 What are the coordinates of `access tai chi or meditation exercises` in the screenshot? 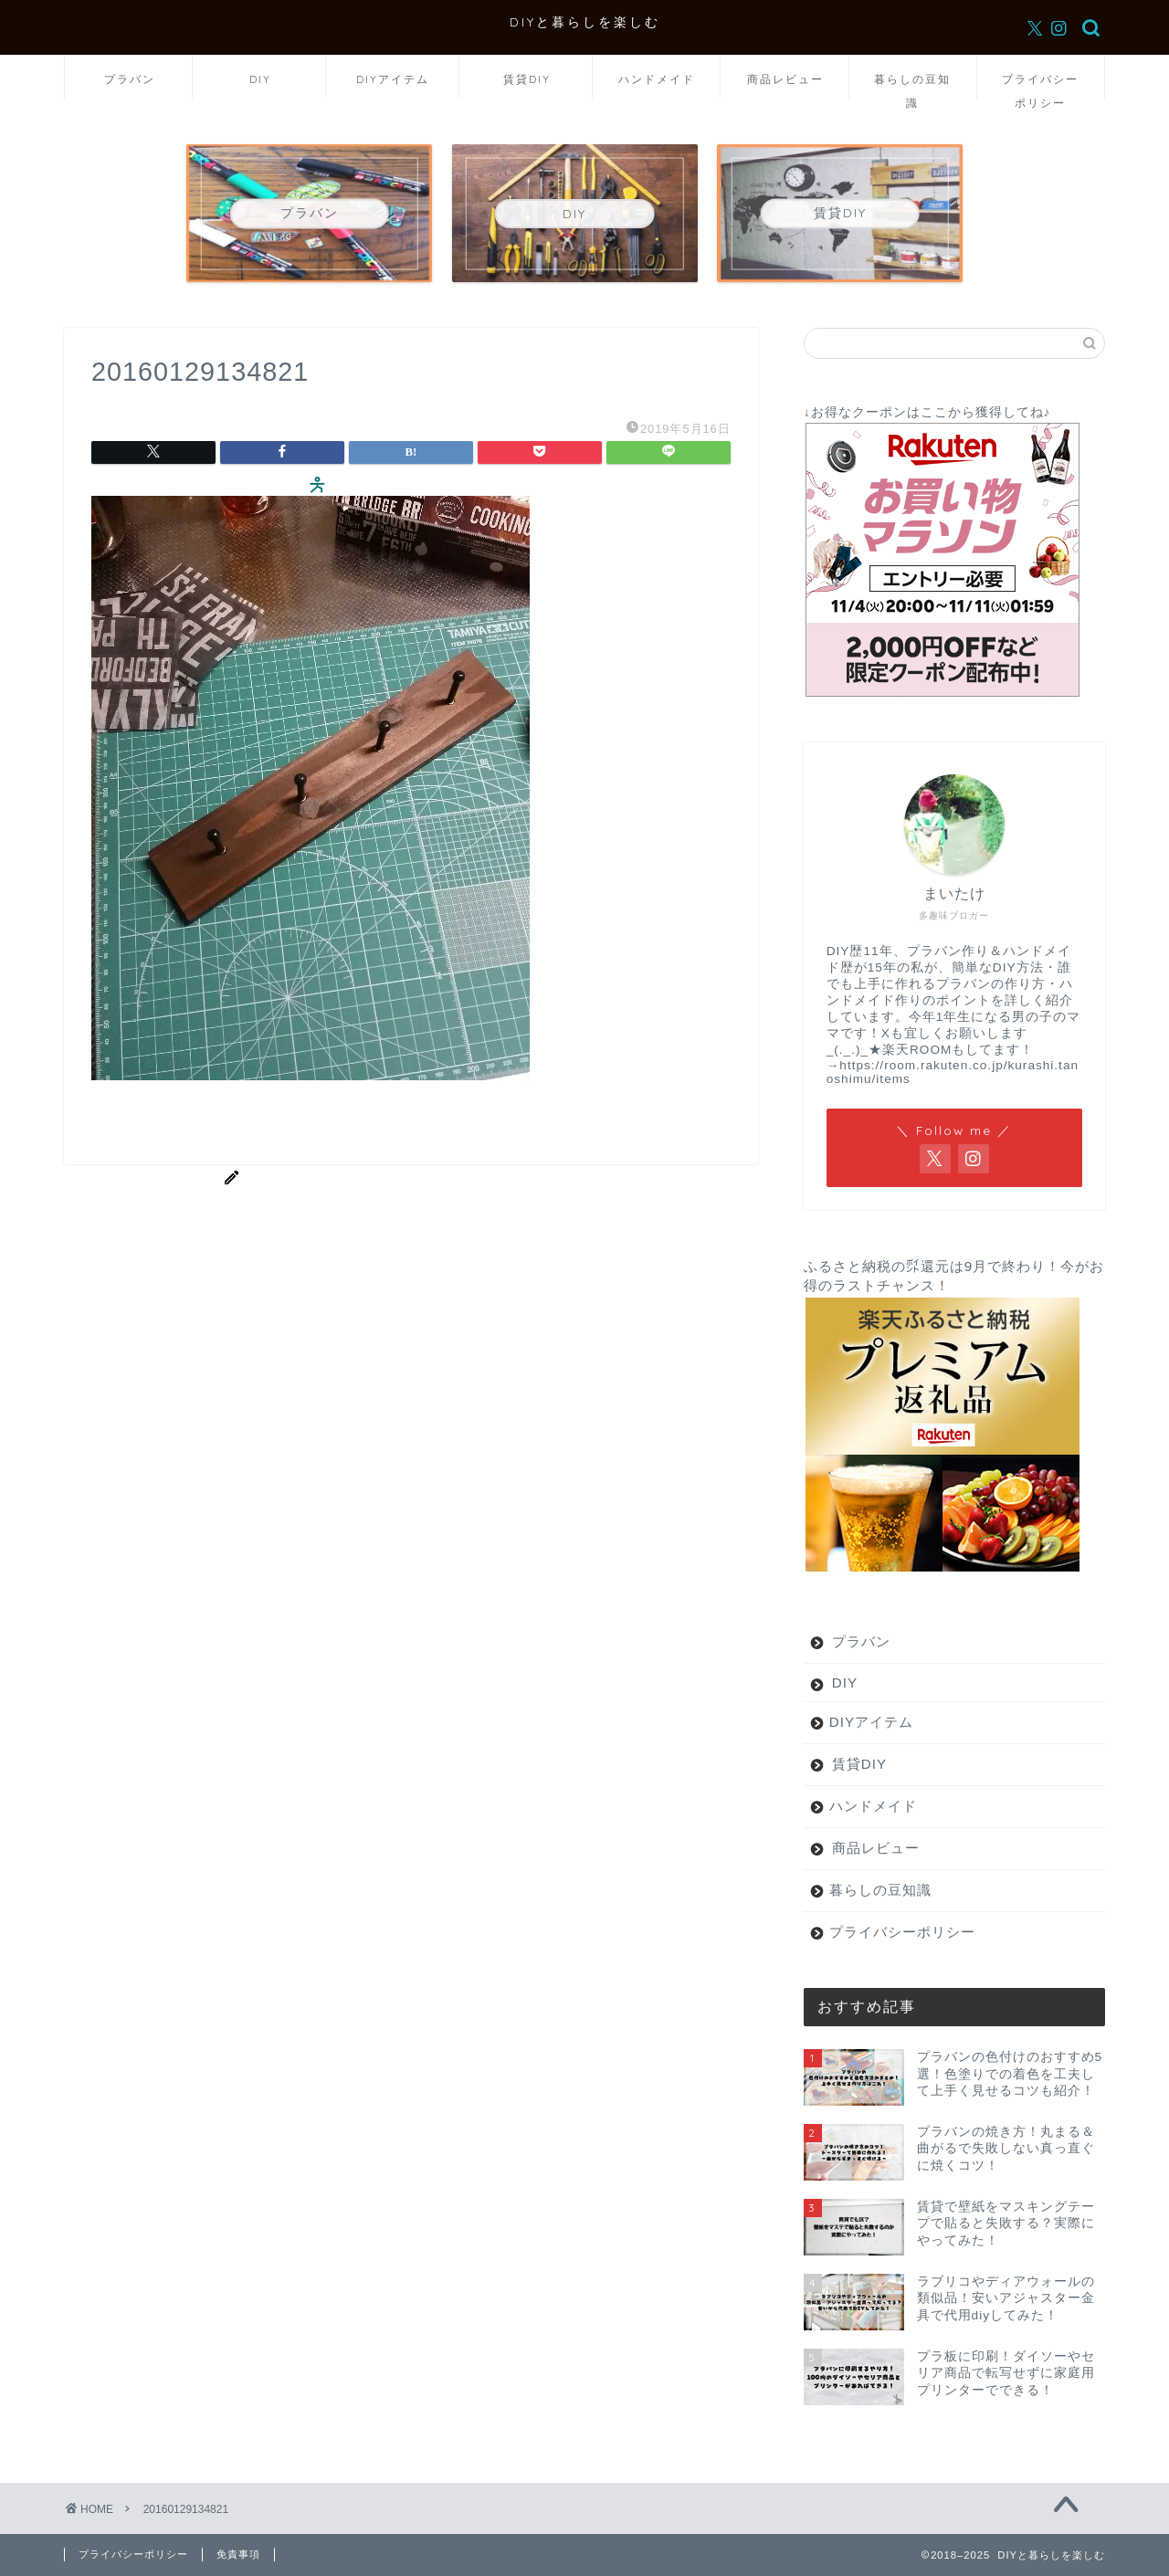 It's located at (317, 485).